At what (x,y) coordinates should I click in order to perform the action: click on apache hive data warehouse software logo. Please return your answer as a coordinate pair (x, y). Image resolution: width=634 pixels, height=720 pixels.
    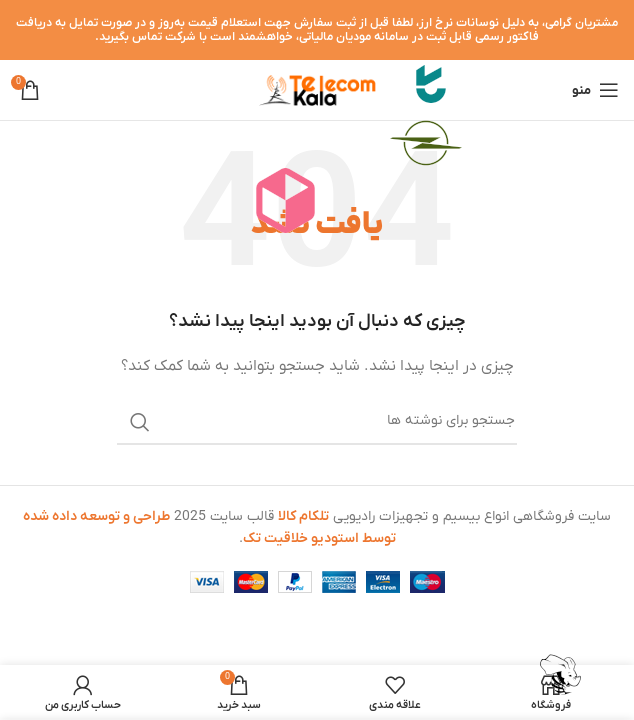
    Looking at the image, I should click on (560, 674).